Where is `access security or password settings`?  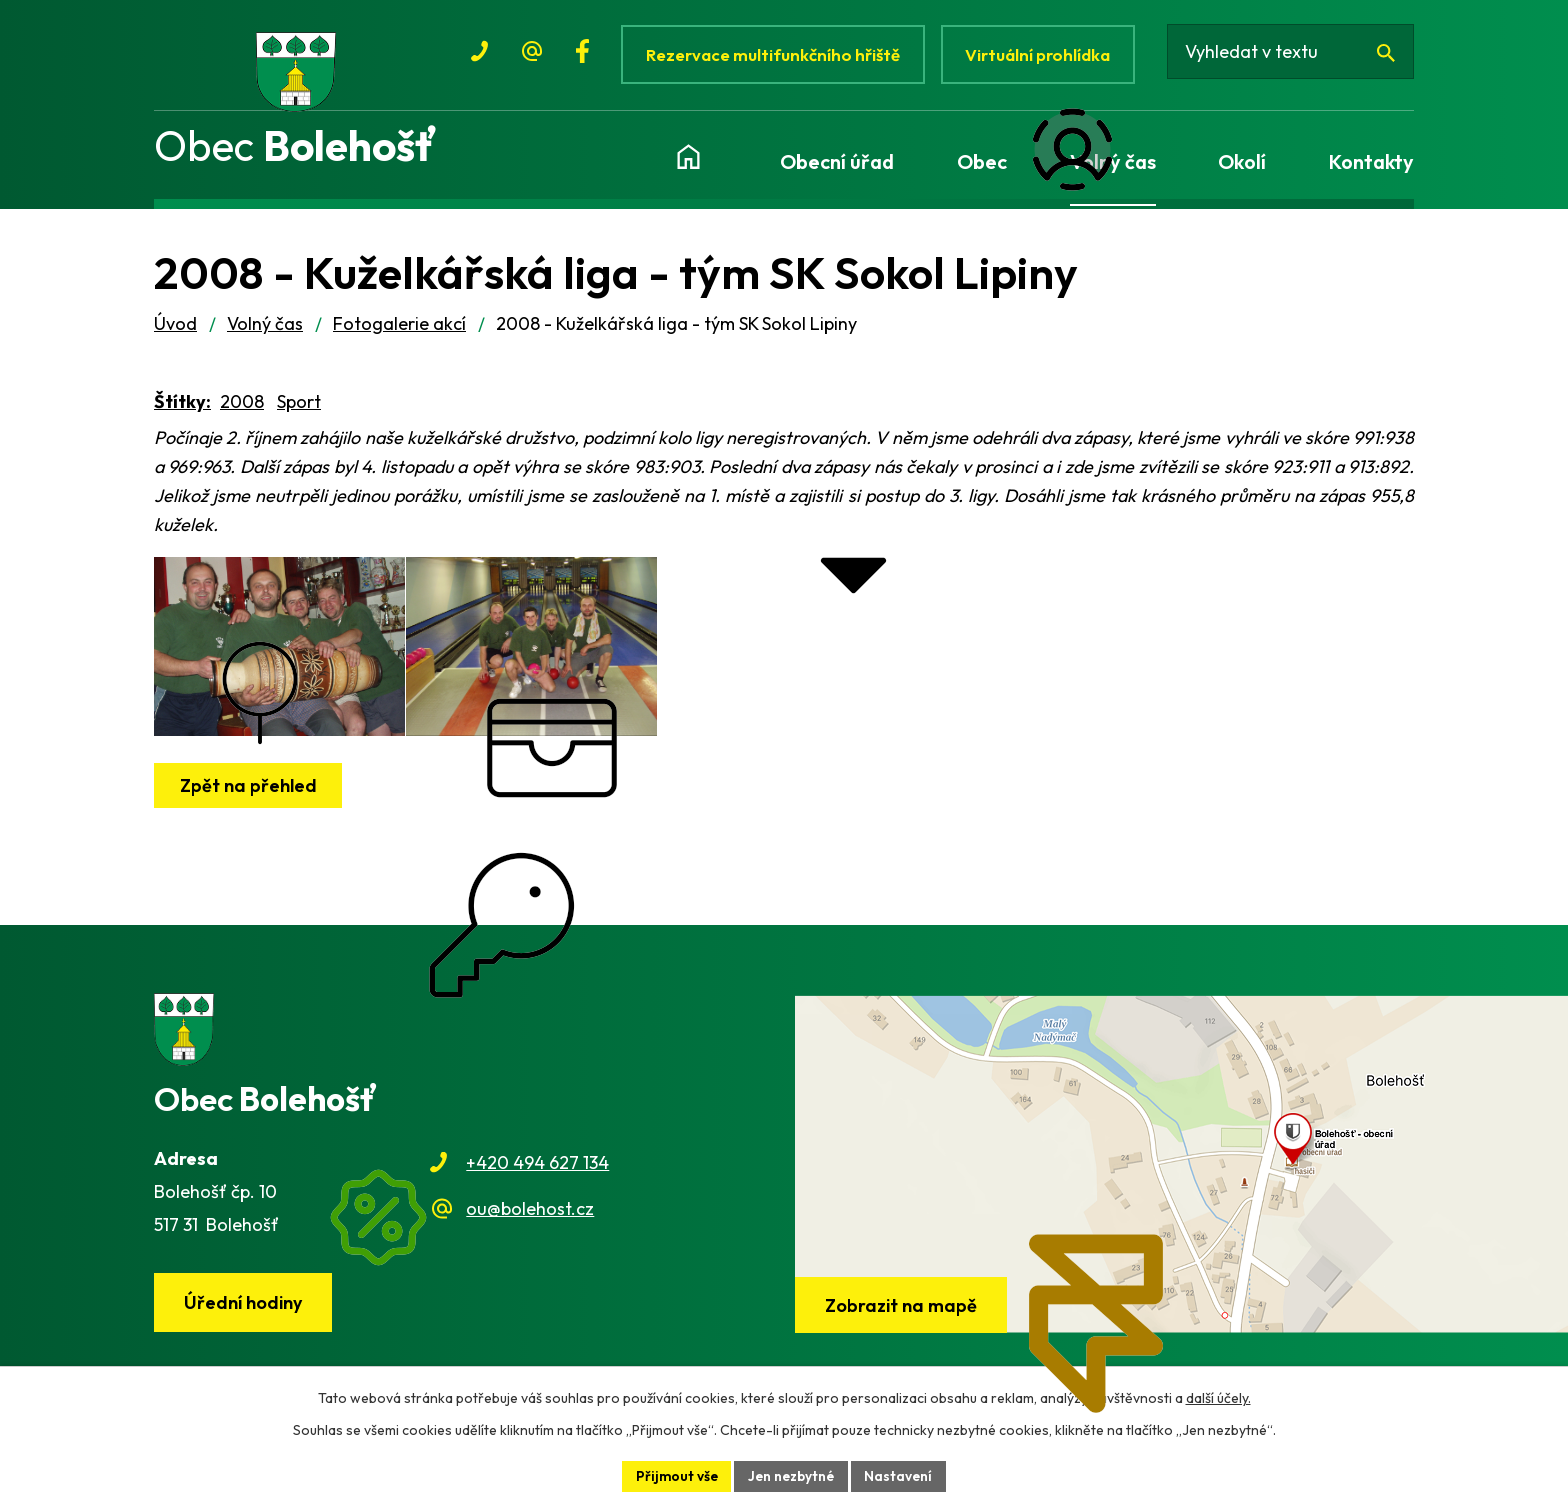
access security or password settings is located at coordinates (499, 928).